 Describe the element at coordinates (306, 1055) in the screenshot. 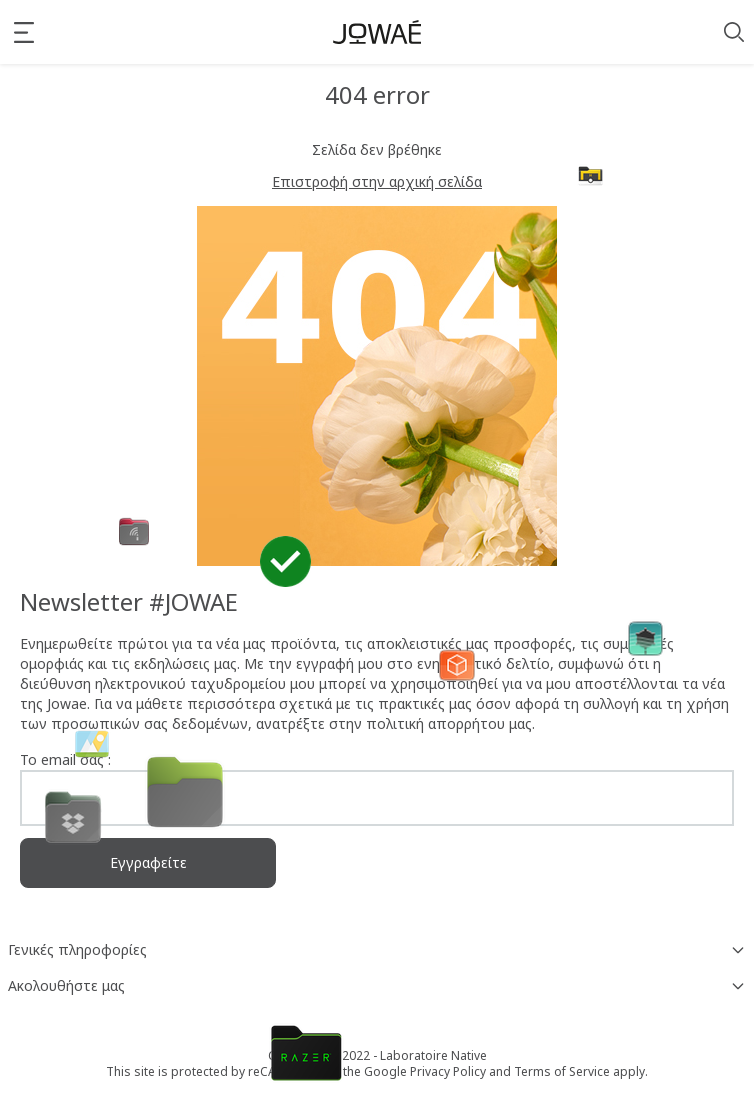

I see `folder for razer software or game files` at that location.